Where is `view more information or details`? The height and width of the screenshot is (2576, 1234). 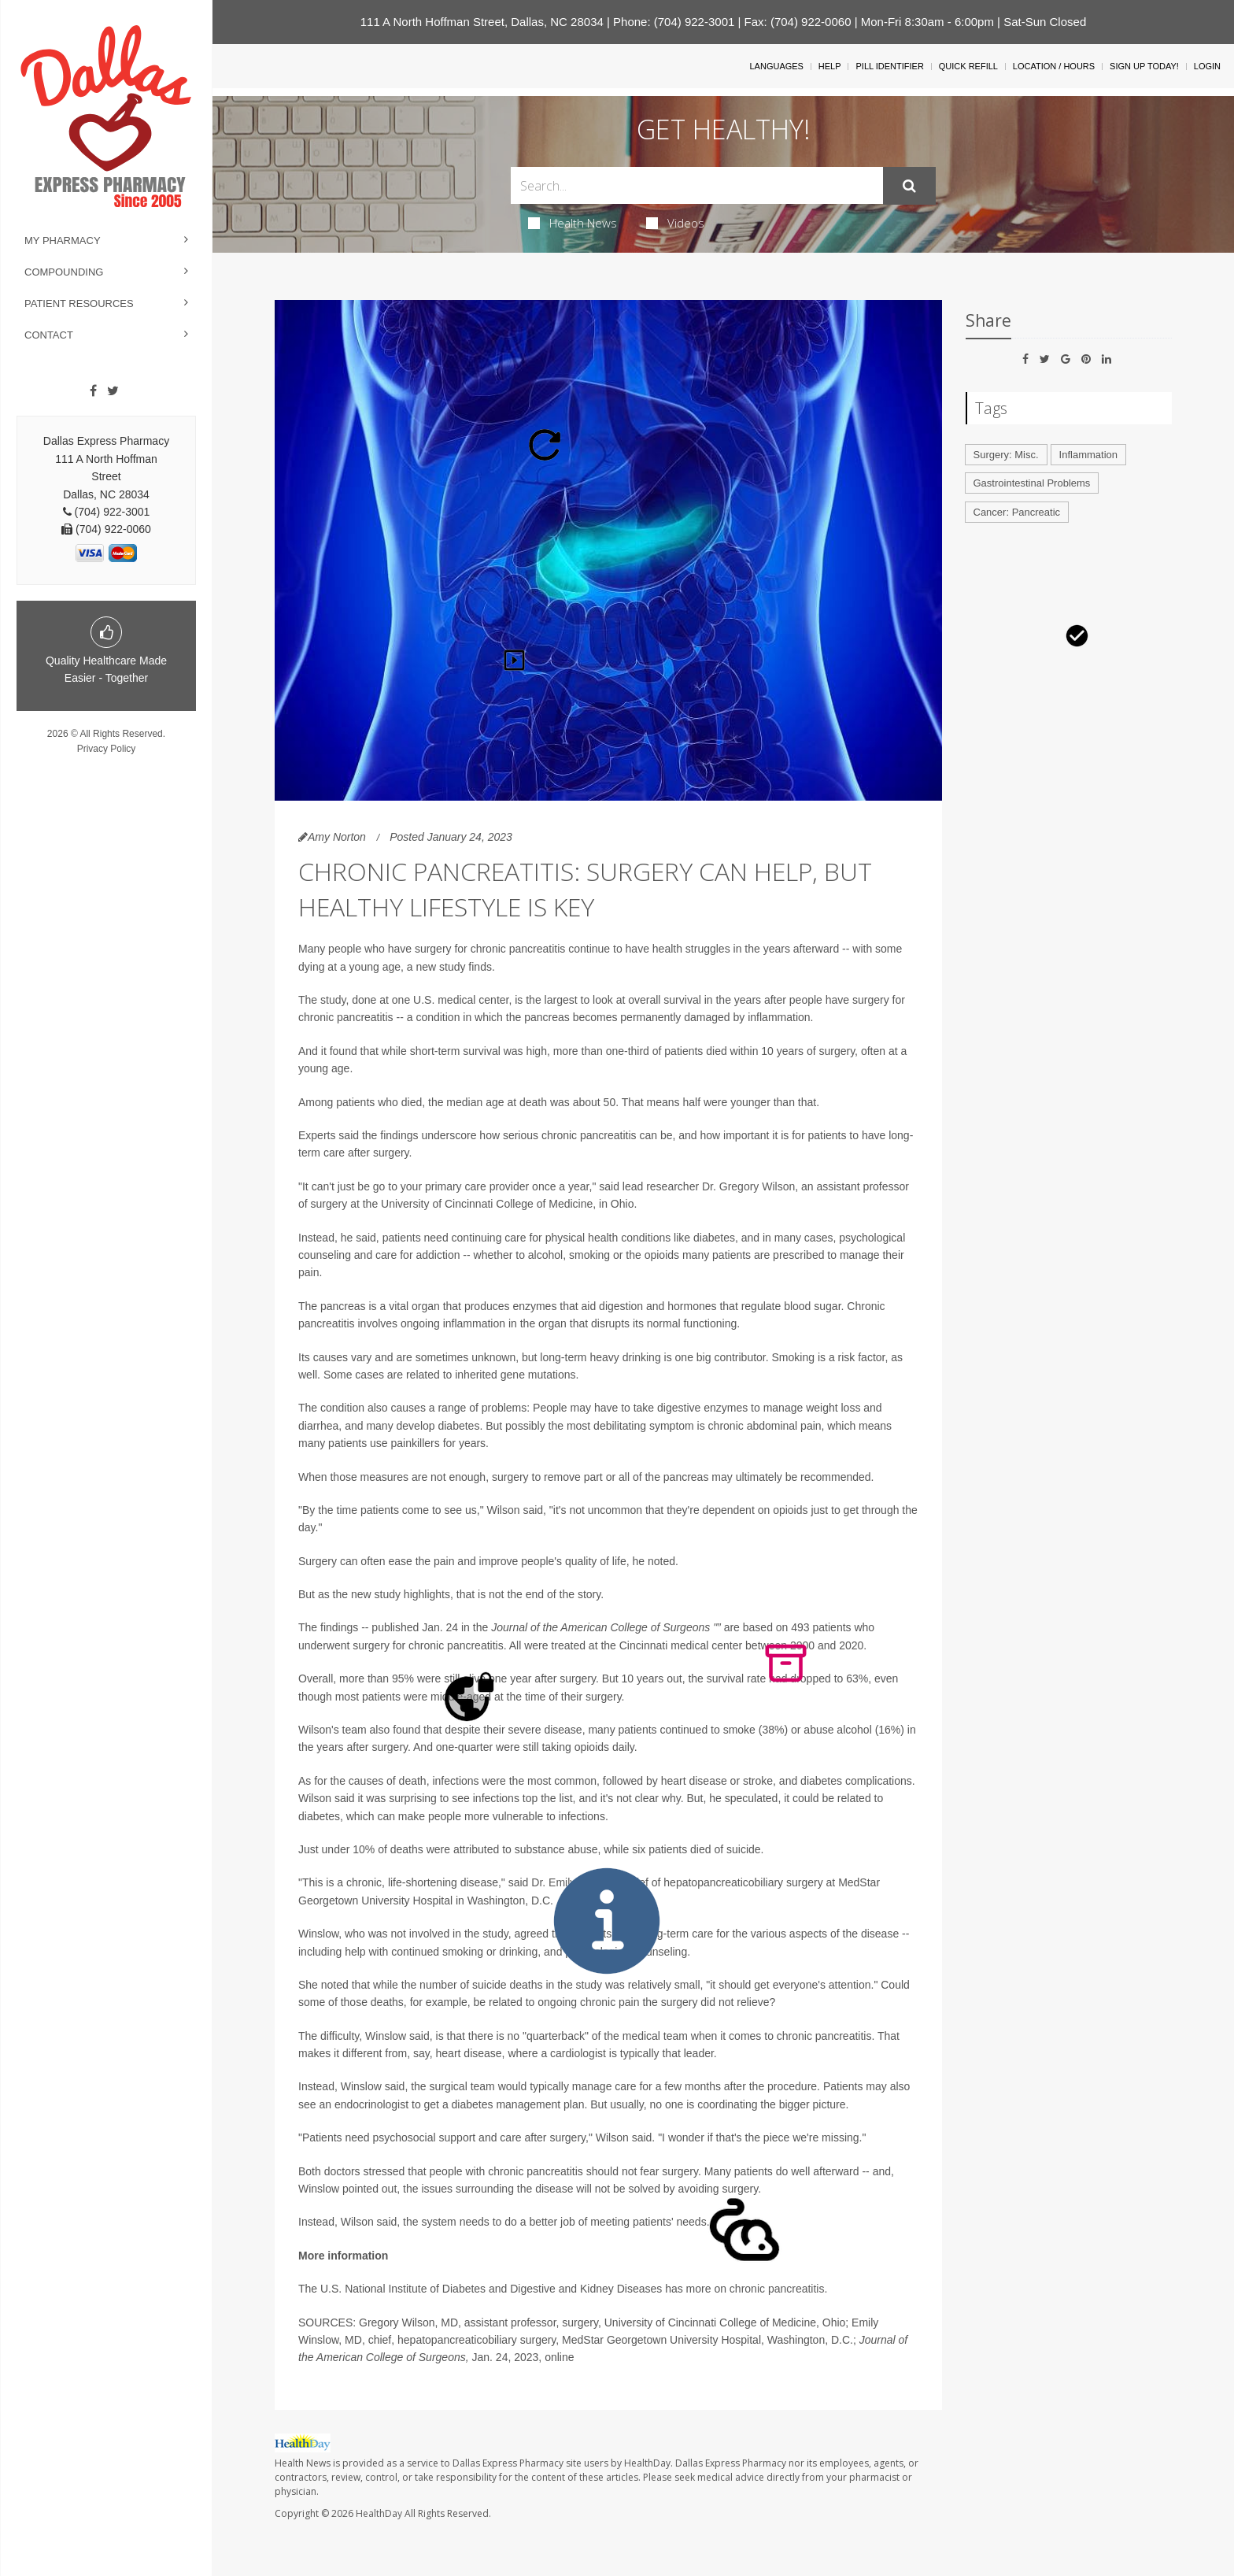
view more information or details is located at coordinates (607, 1921).